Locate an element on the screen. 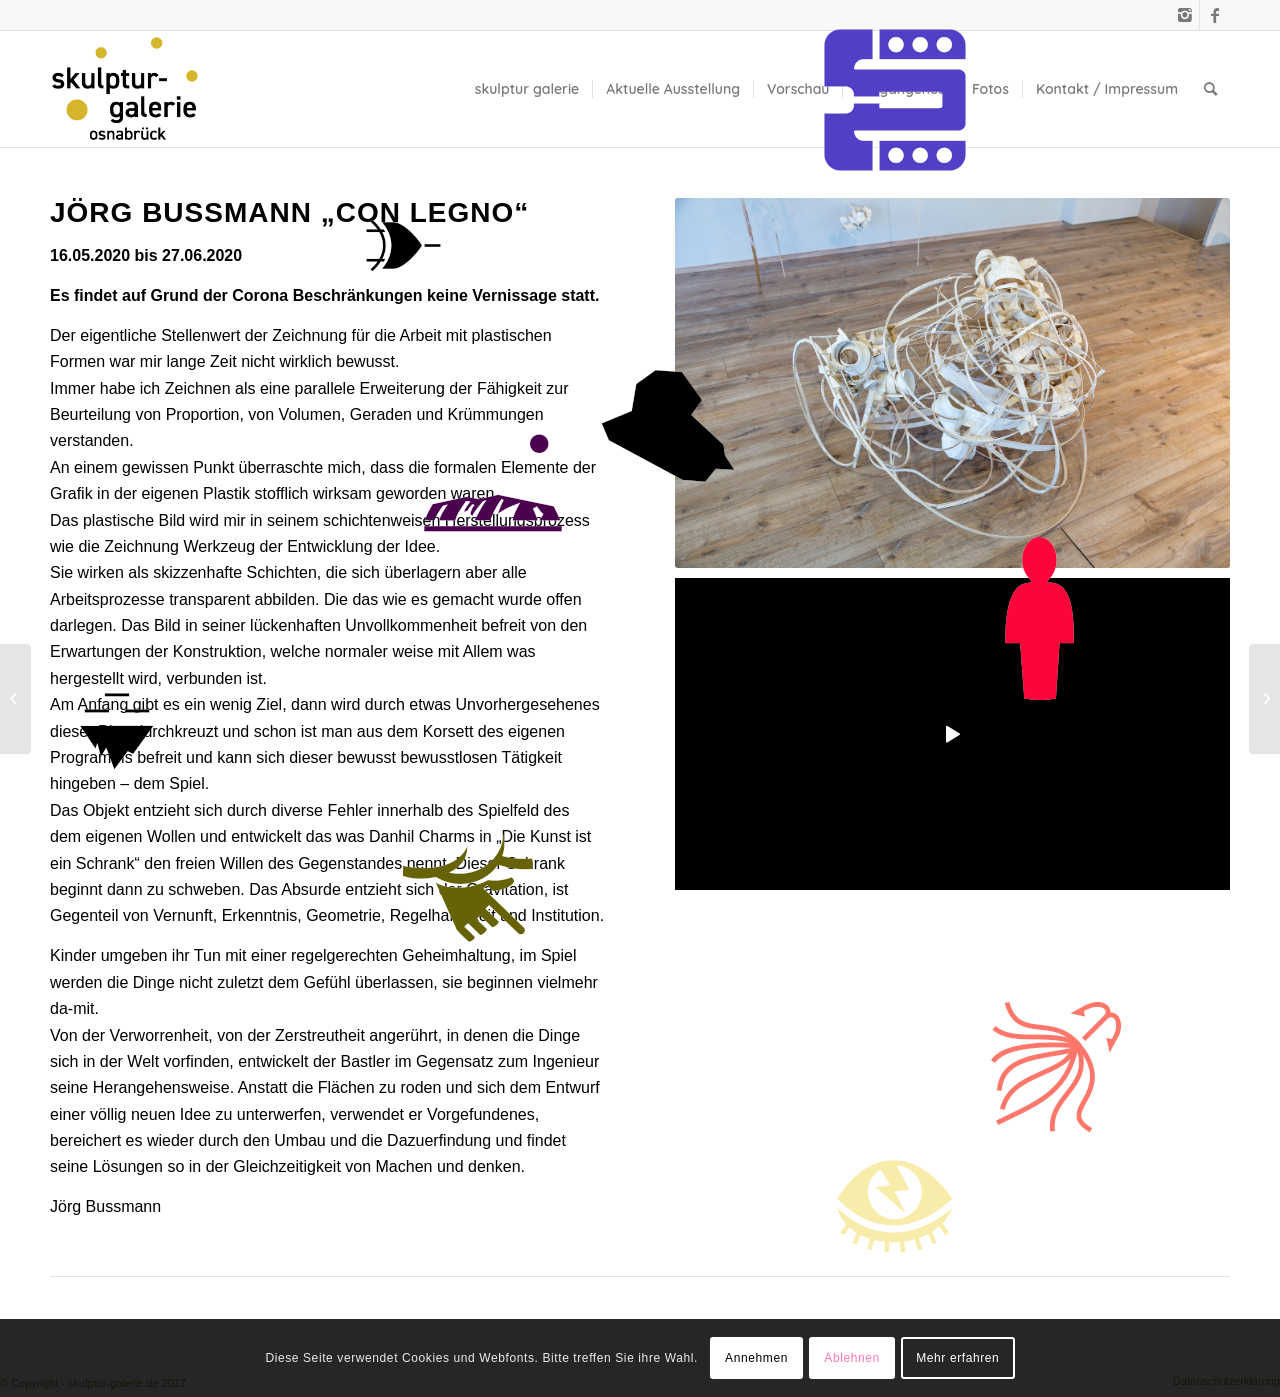  indicates quick view or instant preview mode is located at coordinates (894, 1206).